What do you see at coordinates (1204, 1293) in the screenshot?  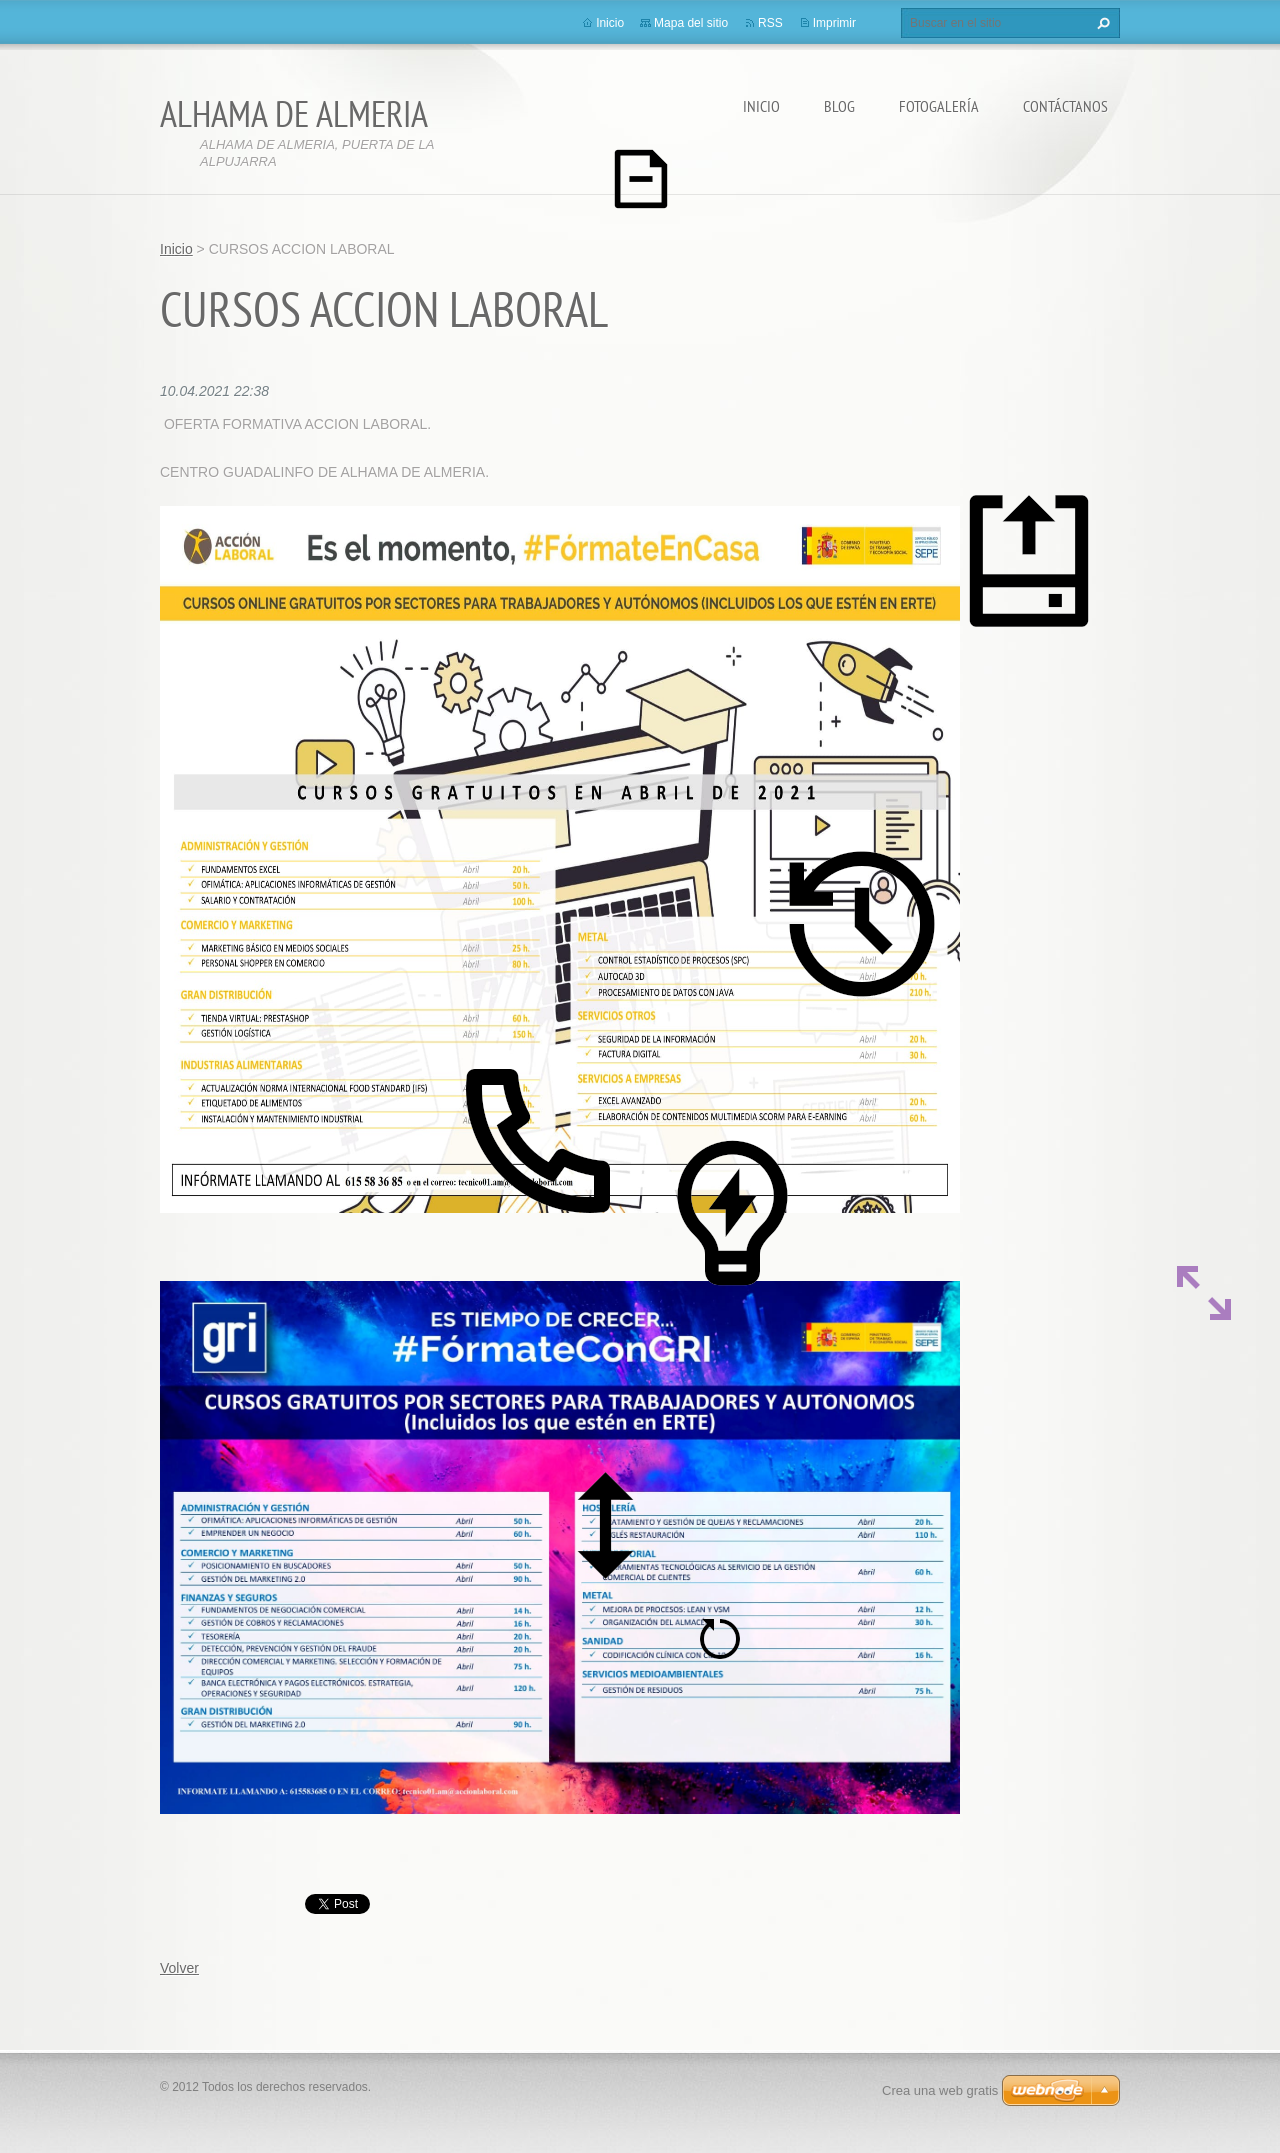 I see `expand content to full screen` at bounding box center [1204, 1293].